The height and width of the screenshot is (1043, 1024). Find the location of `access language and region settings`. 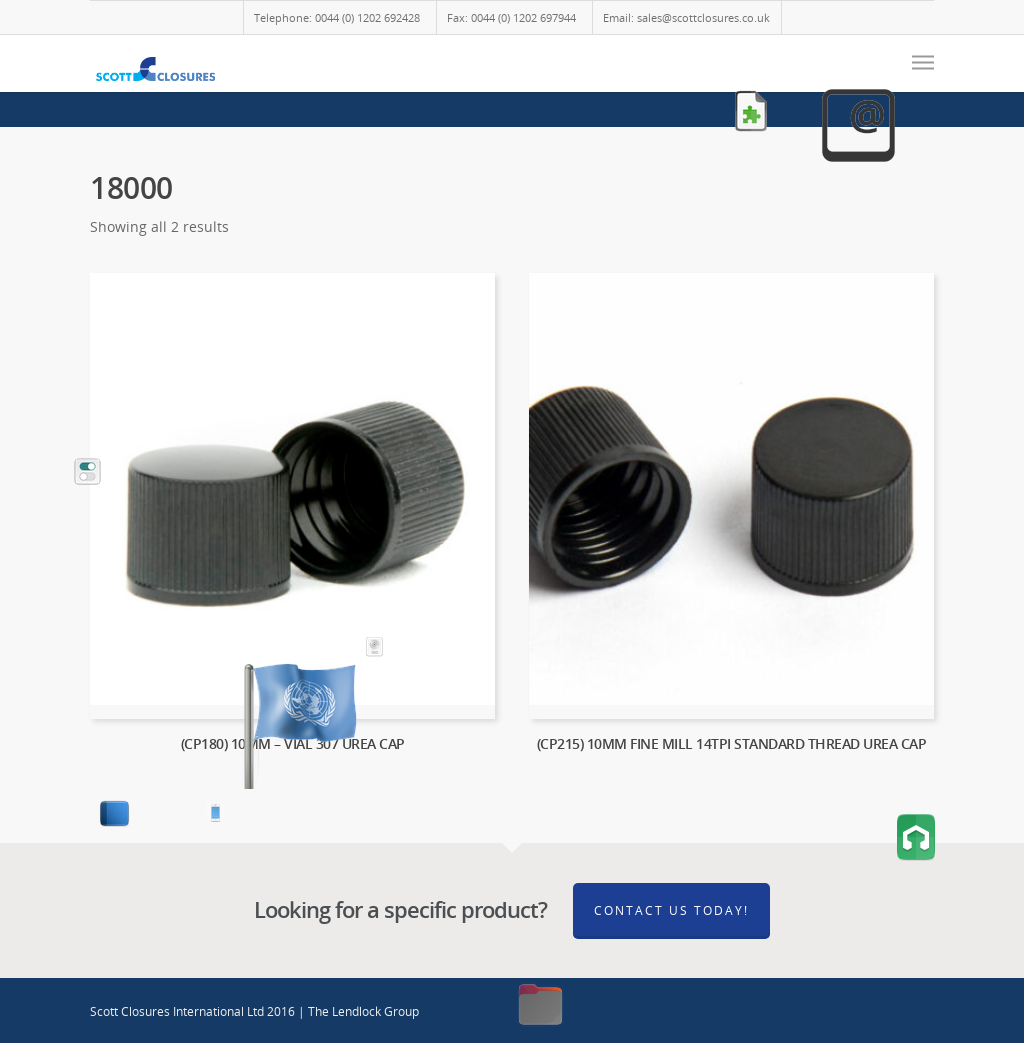

access language and region settings is located at coordinates (299, 725).